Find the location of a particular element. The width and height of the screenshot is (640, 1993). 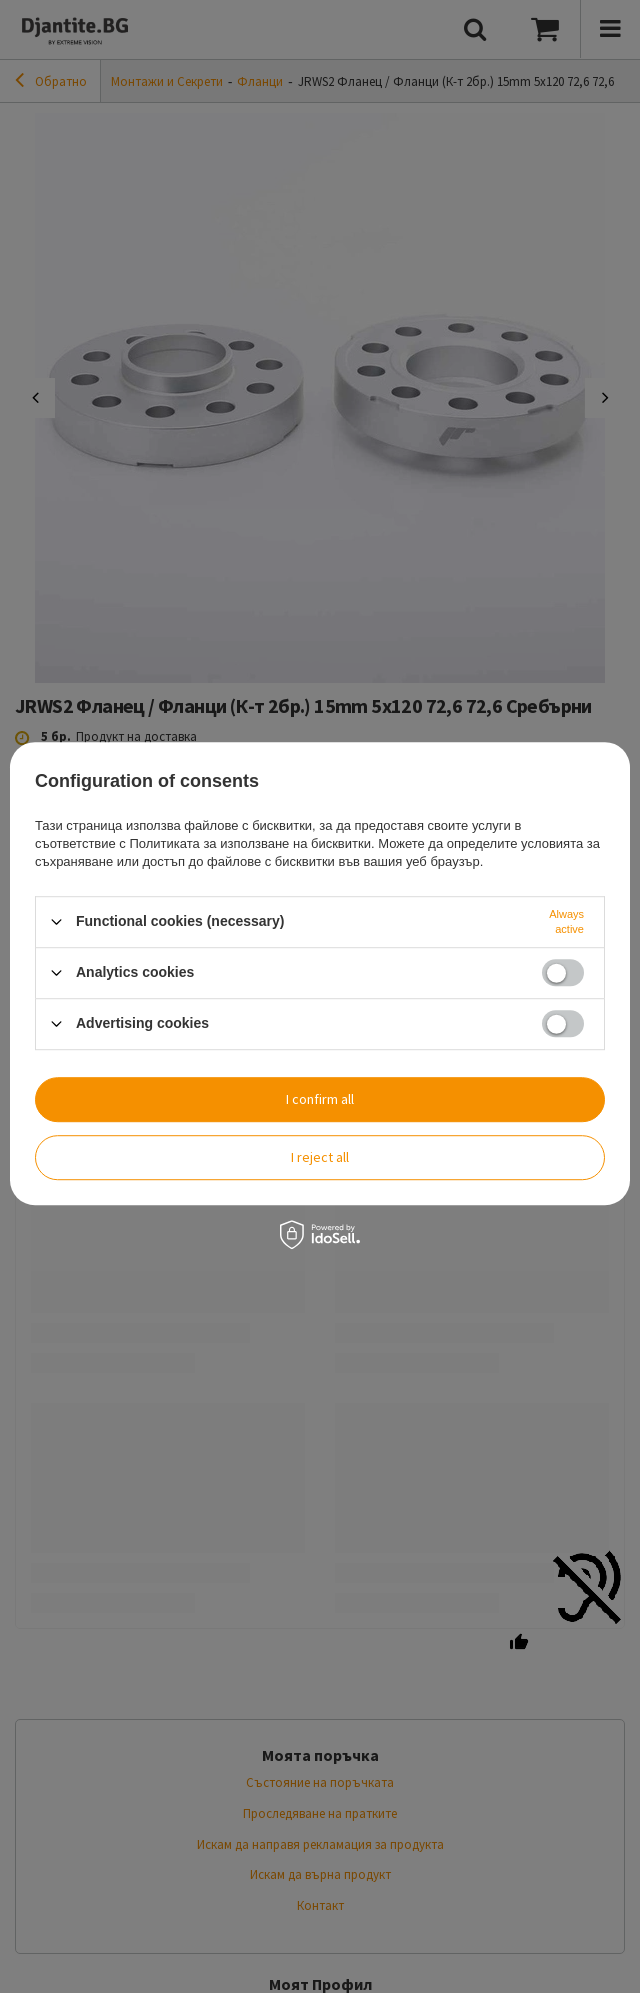

indicates hearing accessibility features are disabled is located at coordinates (589, 1587).